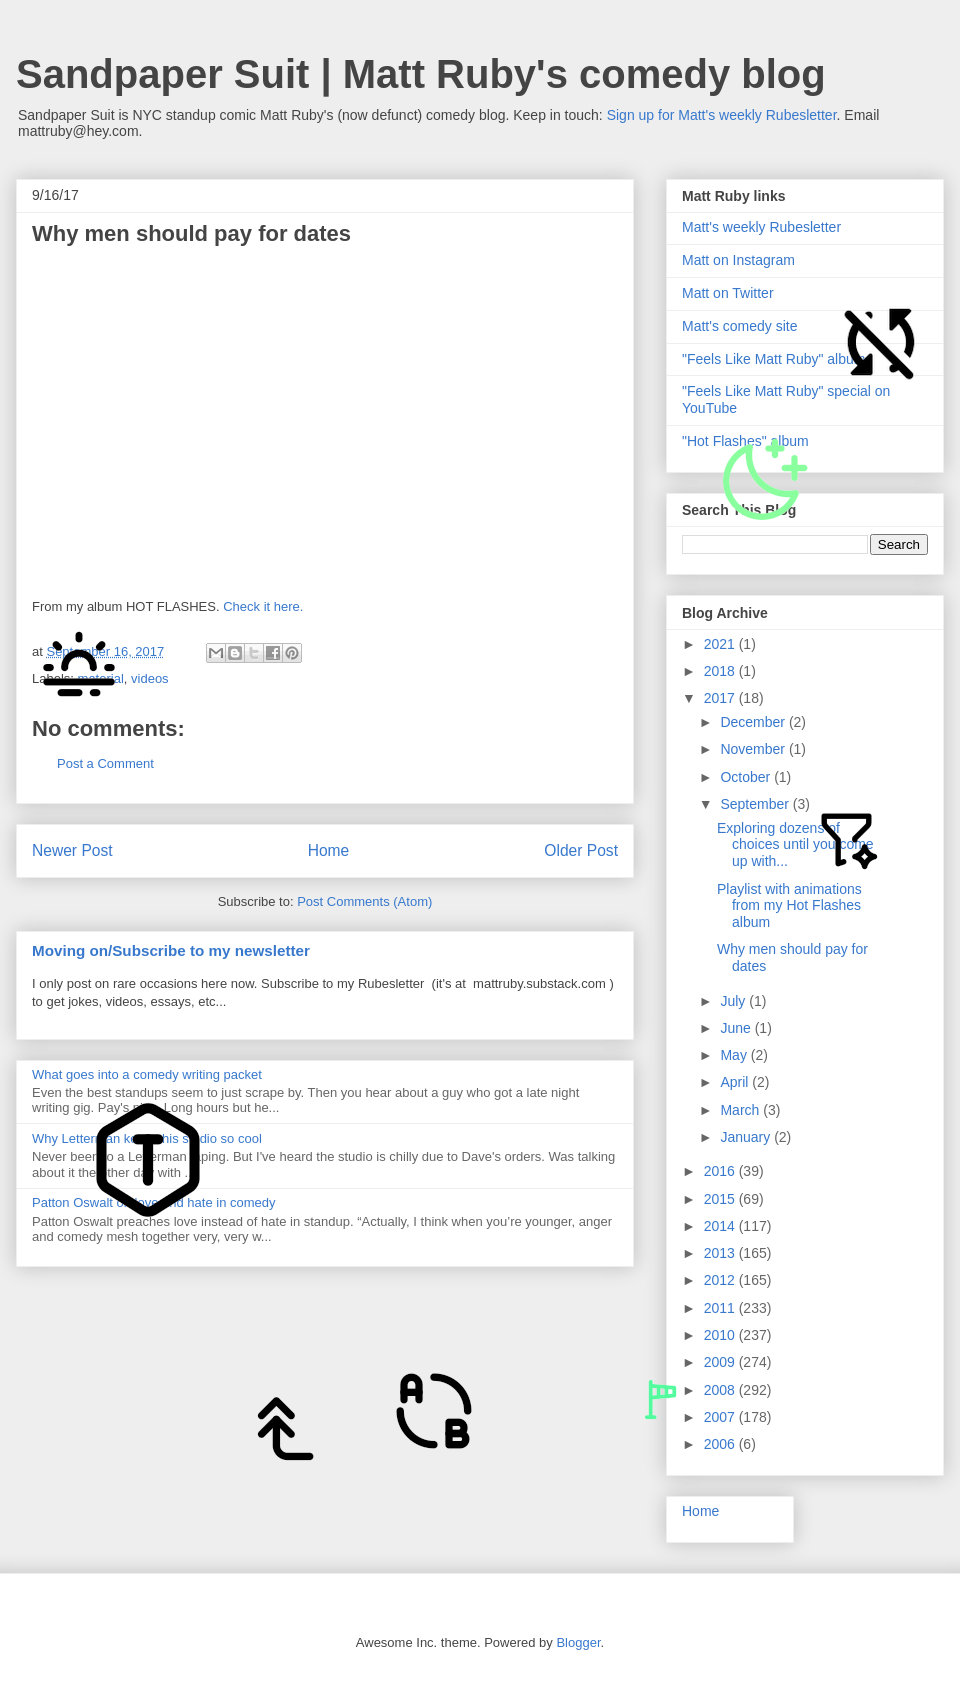 This screenshot has height=1682, width=960. I want to click on switch between option A and option B, so click(434, 1411).